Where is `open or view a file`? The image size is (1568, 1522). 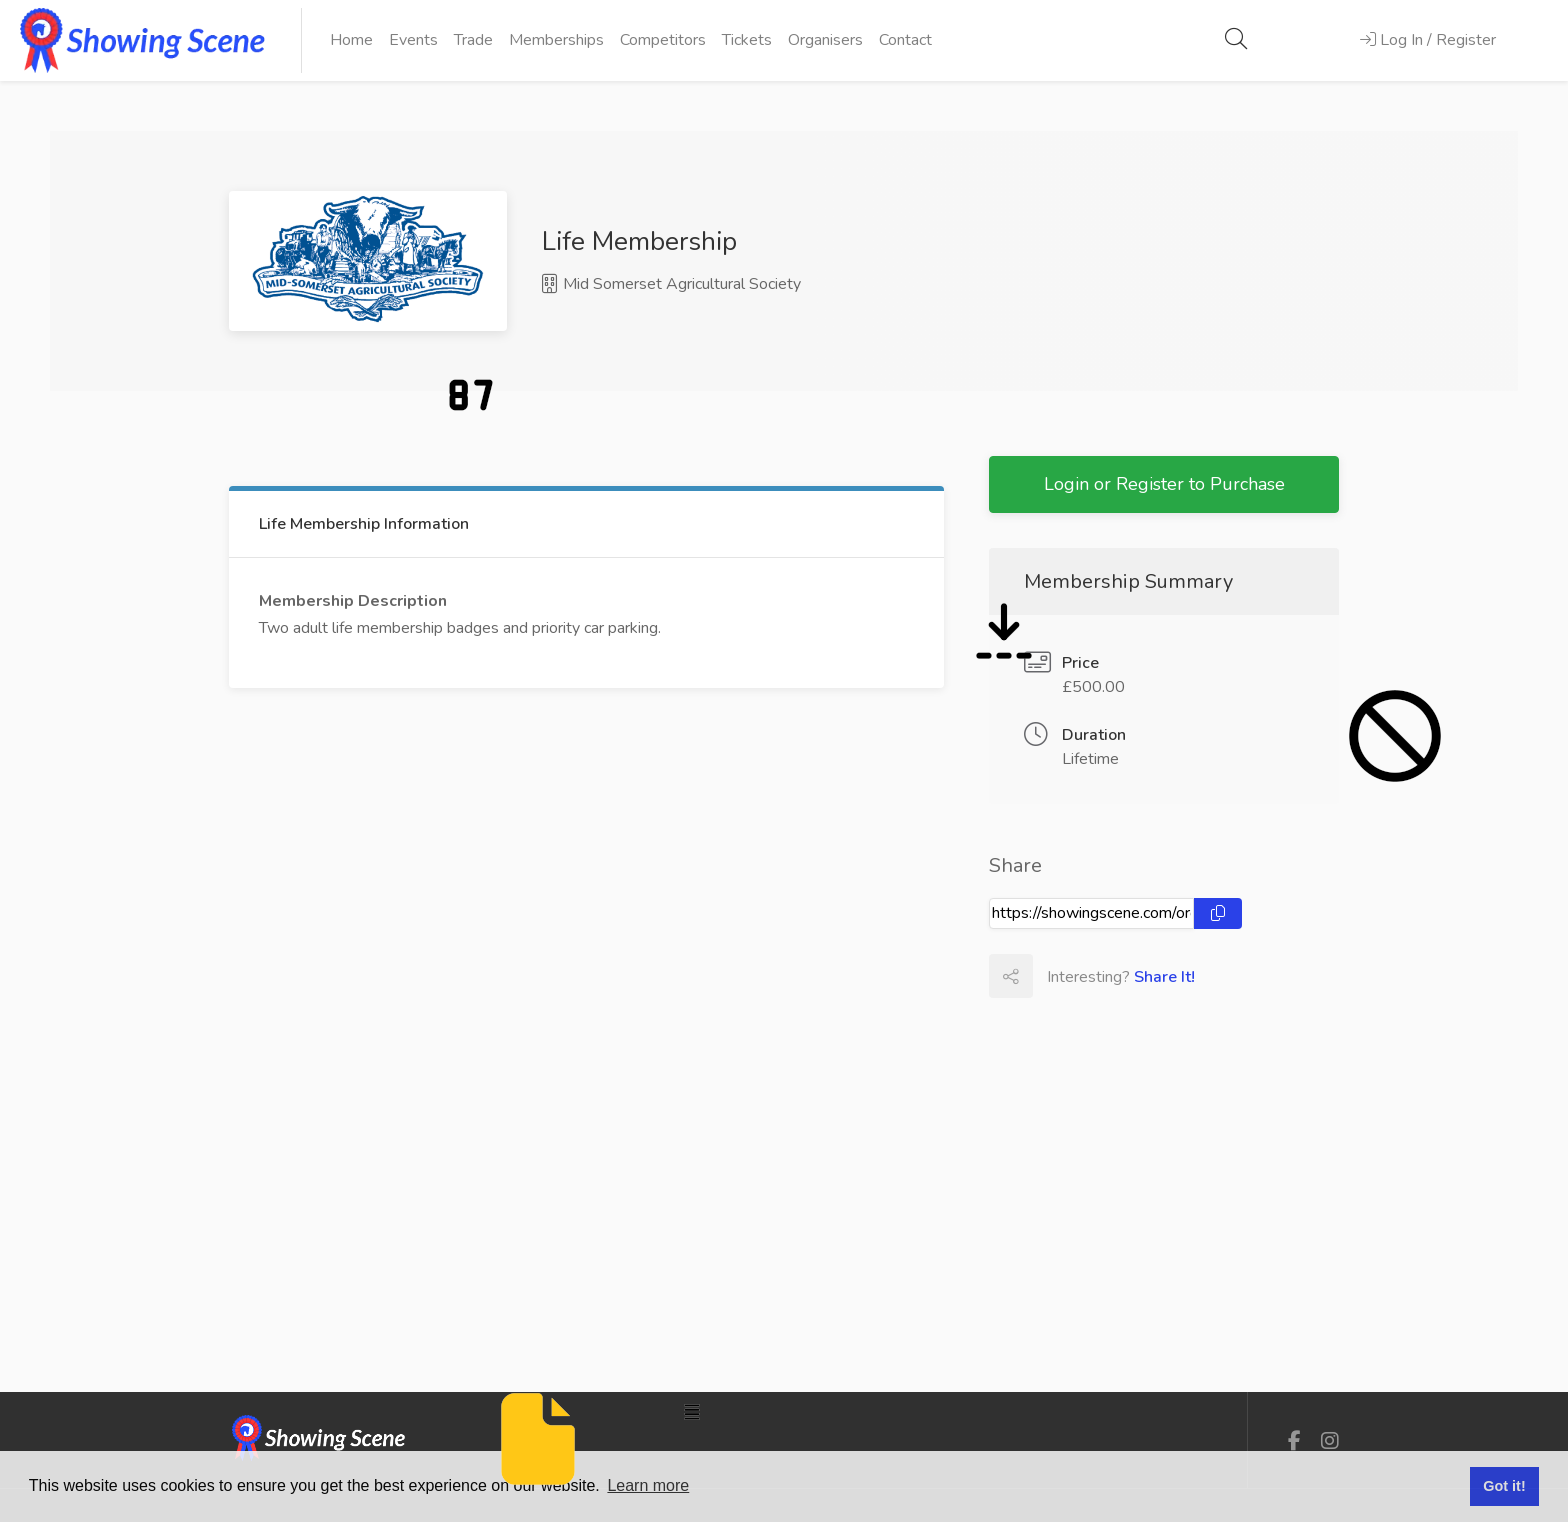 open or view a file is located at coordinates (538, 1439).